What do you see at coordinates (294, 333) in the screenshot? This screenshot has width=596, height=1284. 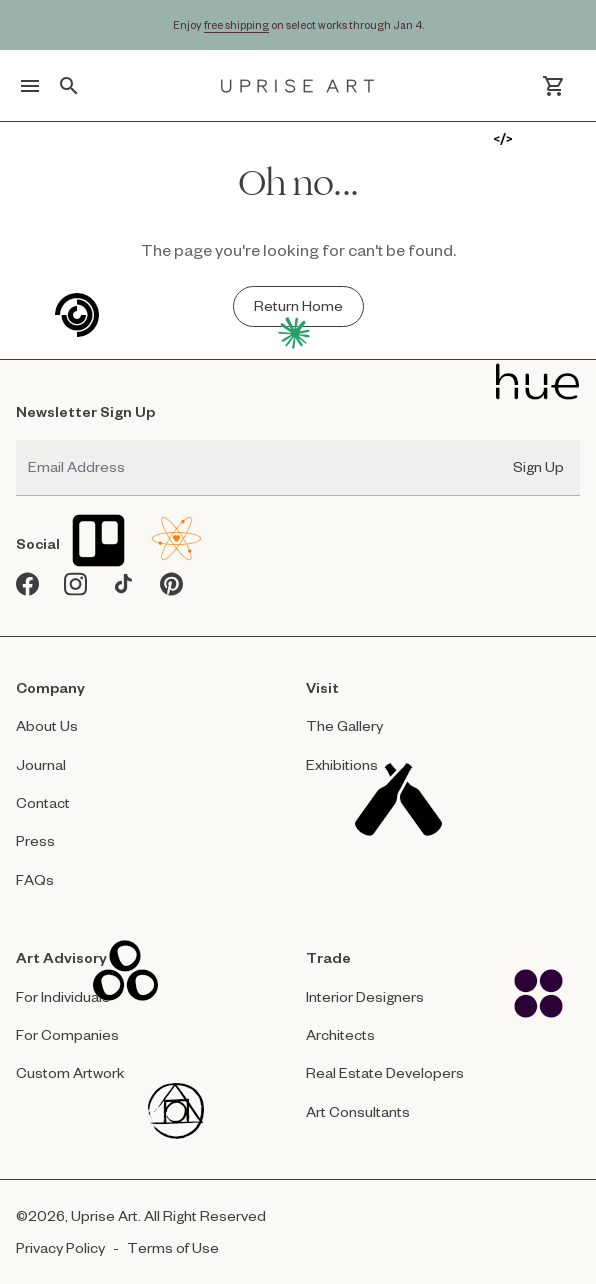 I see `open the Claude AI assistant app` at bounding box center [294, 333].